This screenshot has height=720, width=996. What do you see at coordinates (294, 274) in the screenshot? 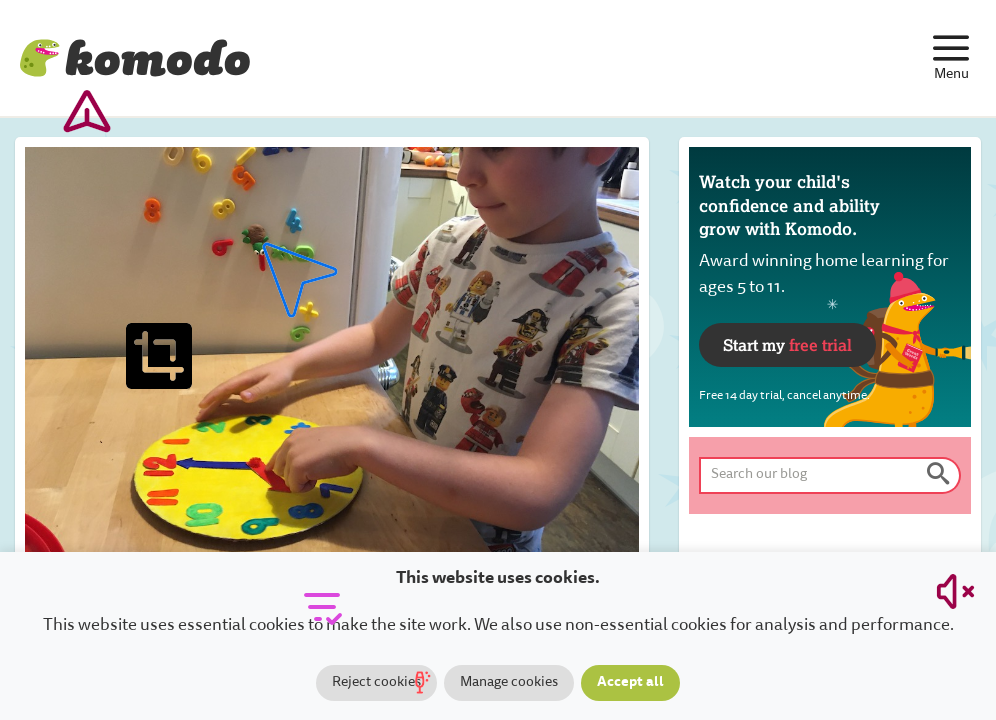
I see `tap to get directions to a destination` at bounding box center [294, 274].